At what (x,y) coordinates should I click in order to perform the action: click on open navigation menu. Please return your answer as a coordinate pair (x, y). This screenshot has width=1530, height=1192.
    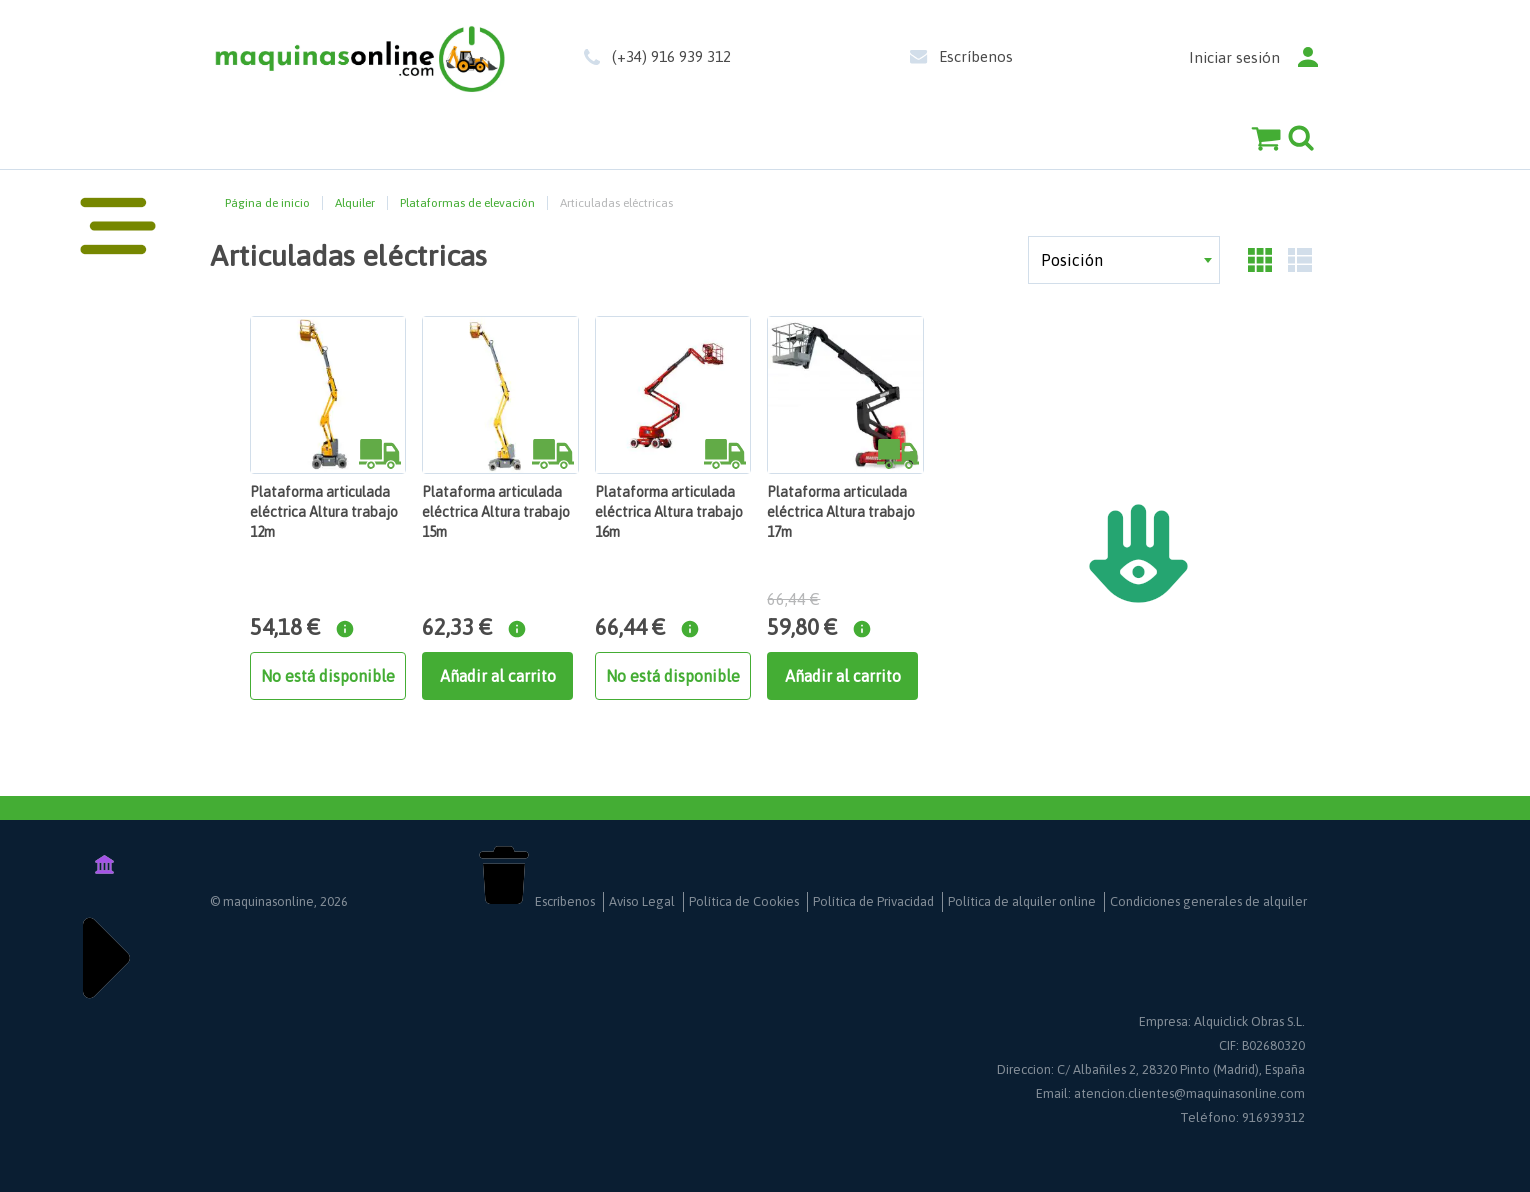
    Looking at the image, I should click on (118, 226).